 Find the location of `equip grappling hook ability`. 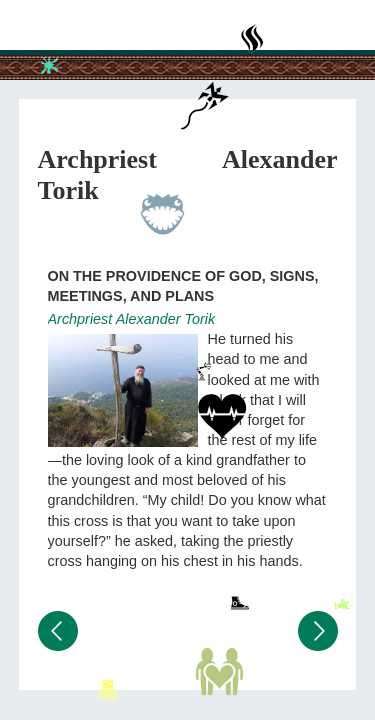

equip grappling hook ability is located at coordinates (205, 105).